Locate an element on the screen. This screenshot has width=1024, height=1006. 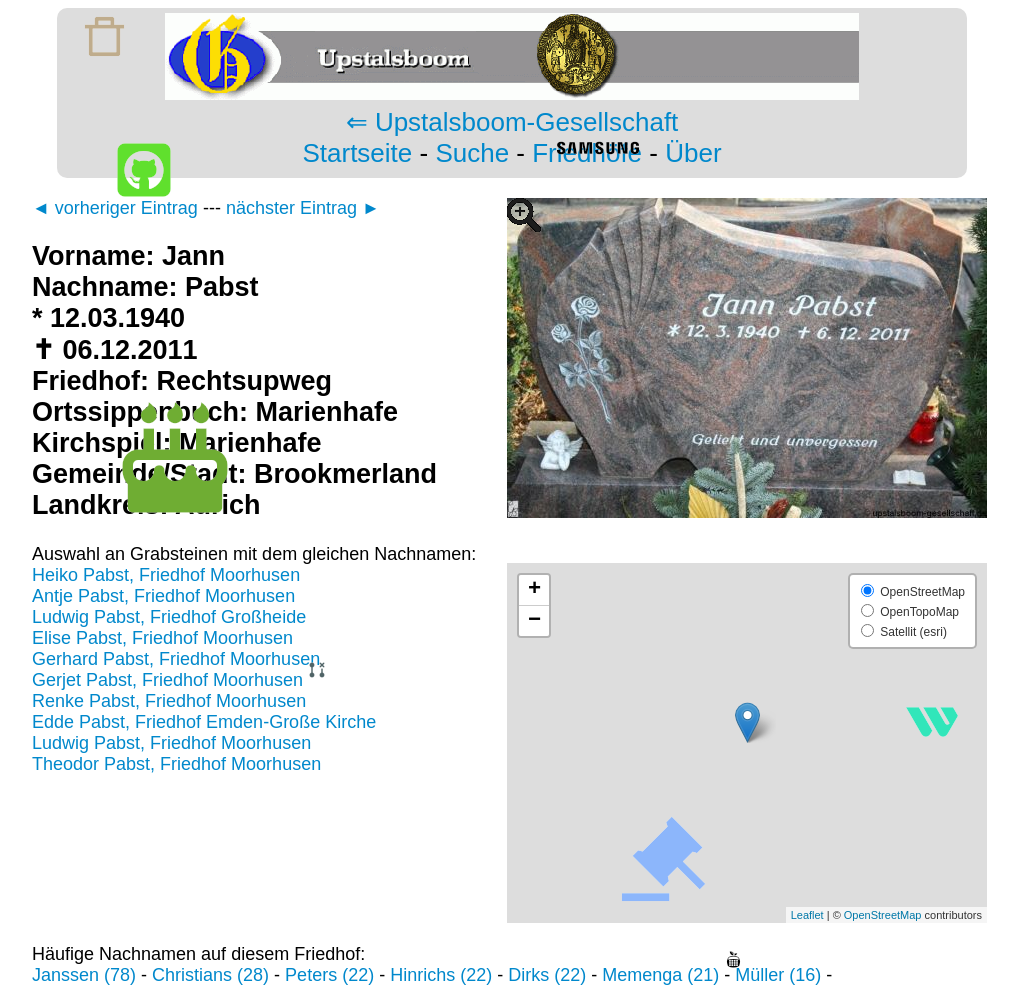
delete selected item is located at coordinates (104, 36).